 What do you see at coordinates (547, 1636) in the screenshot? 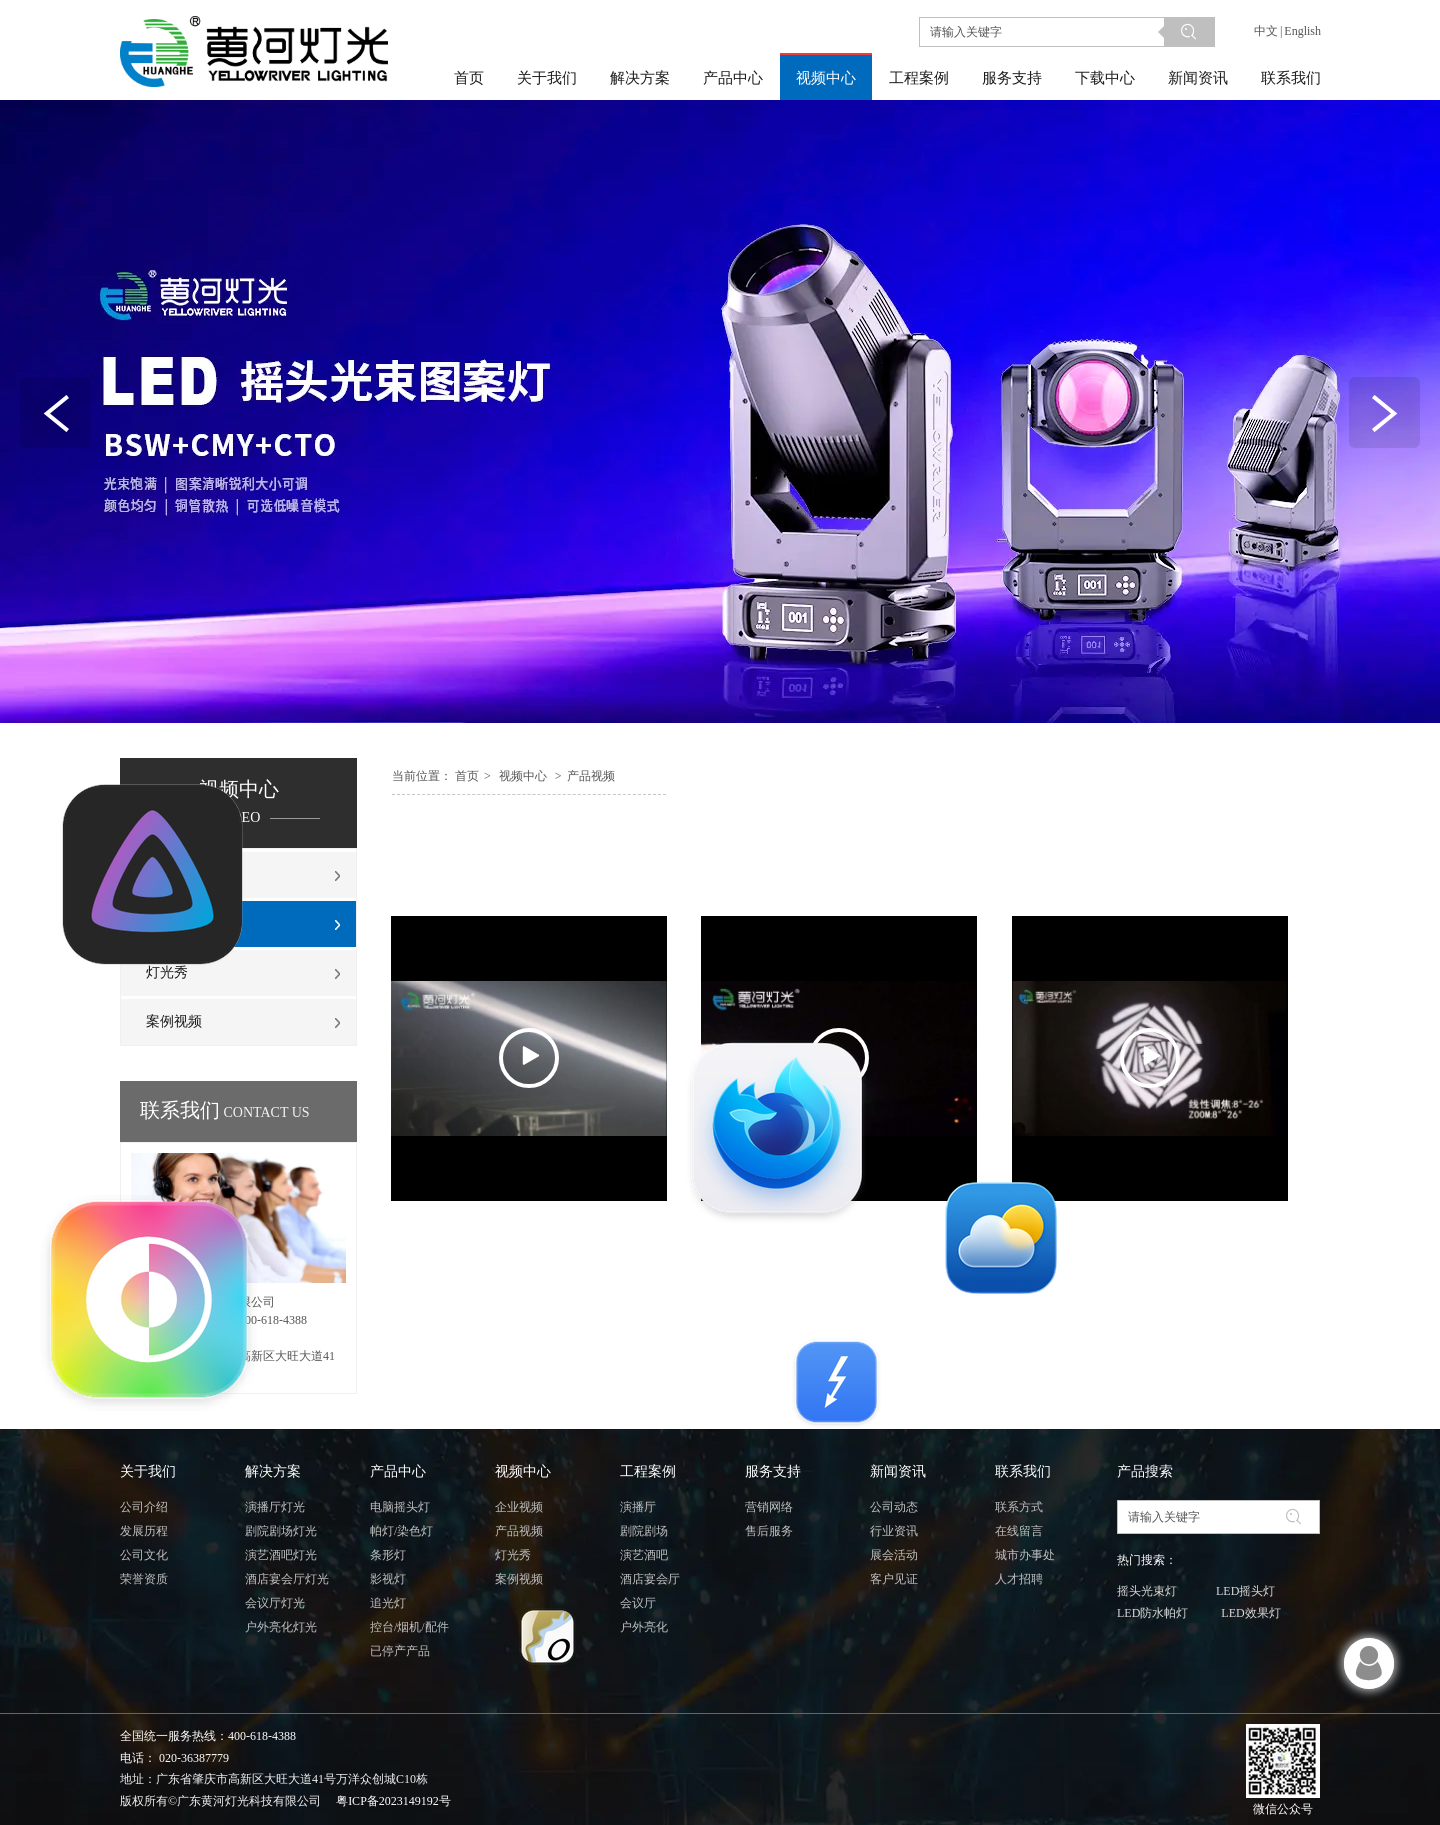
I see `open opencpn marine navigation app` at bounding box center [547, 1636].